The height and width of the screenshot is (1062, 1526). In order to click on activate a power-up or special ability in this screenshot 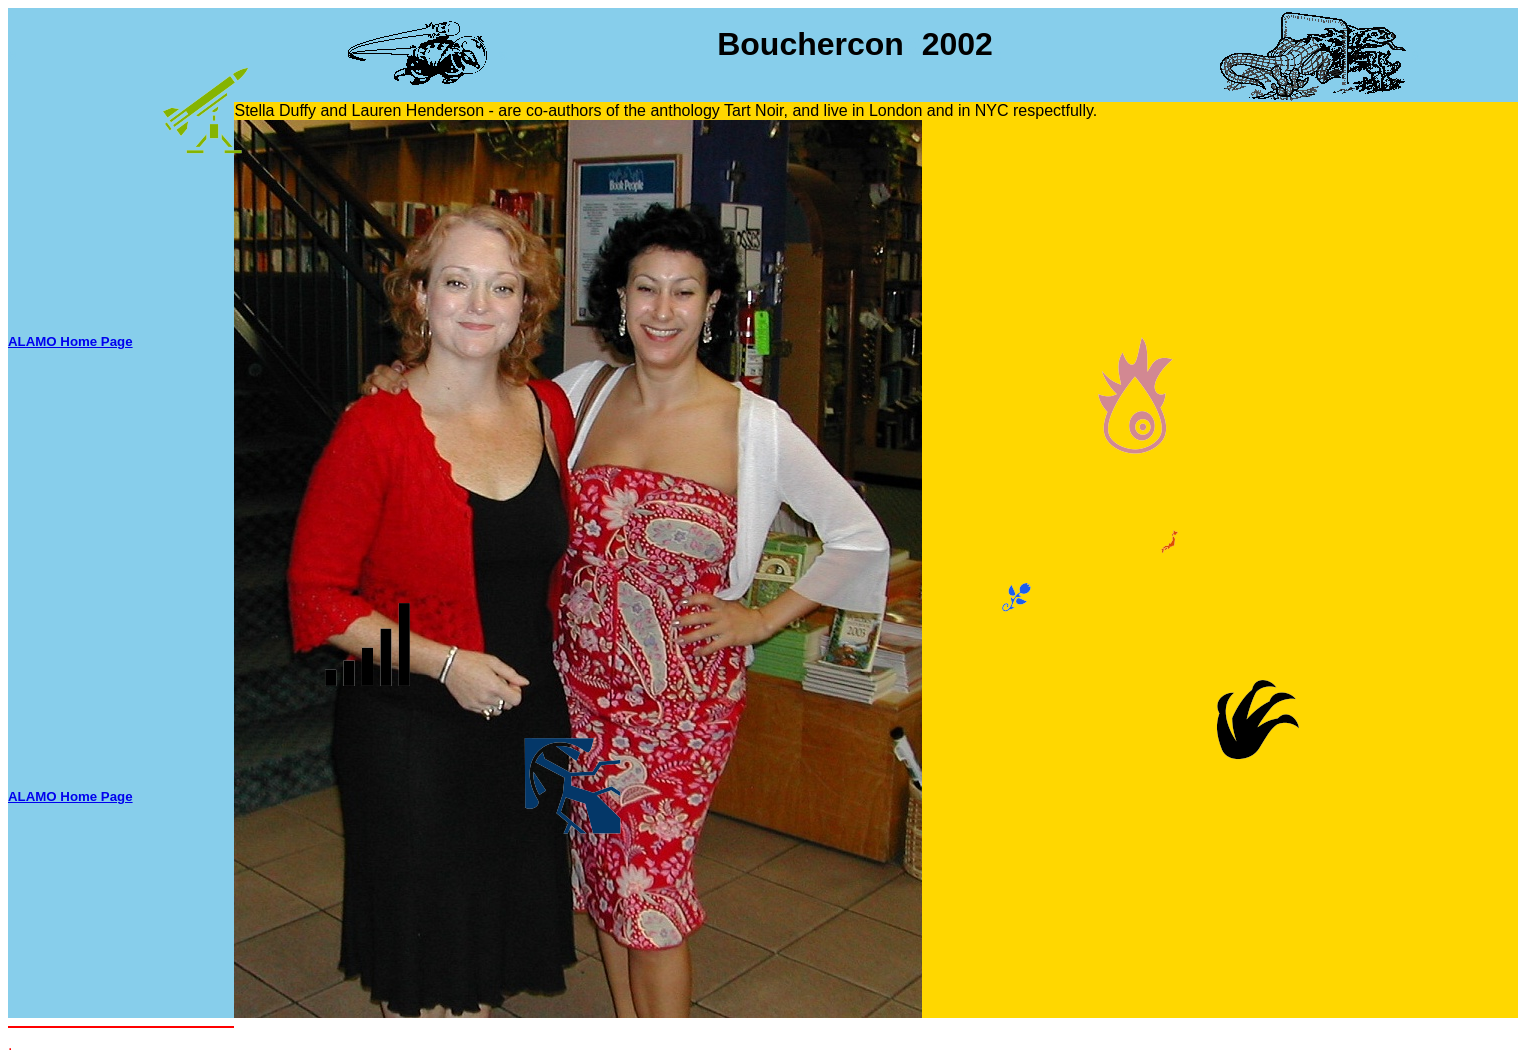, I will do `click(572, 785)`.